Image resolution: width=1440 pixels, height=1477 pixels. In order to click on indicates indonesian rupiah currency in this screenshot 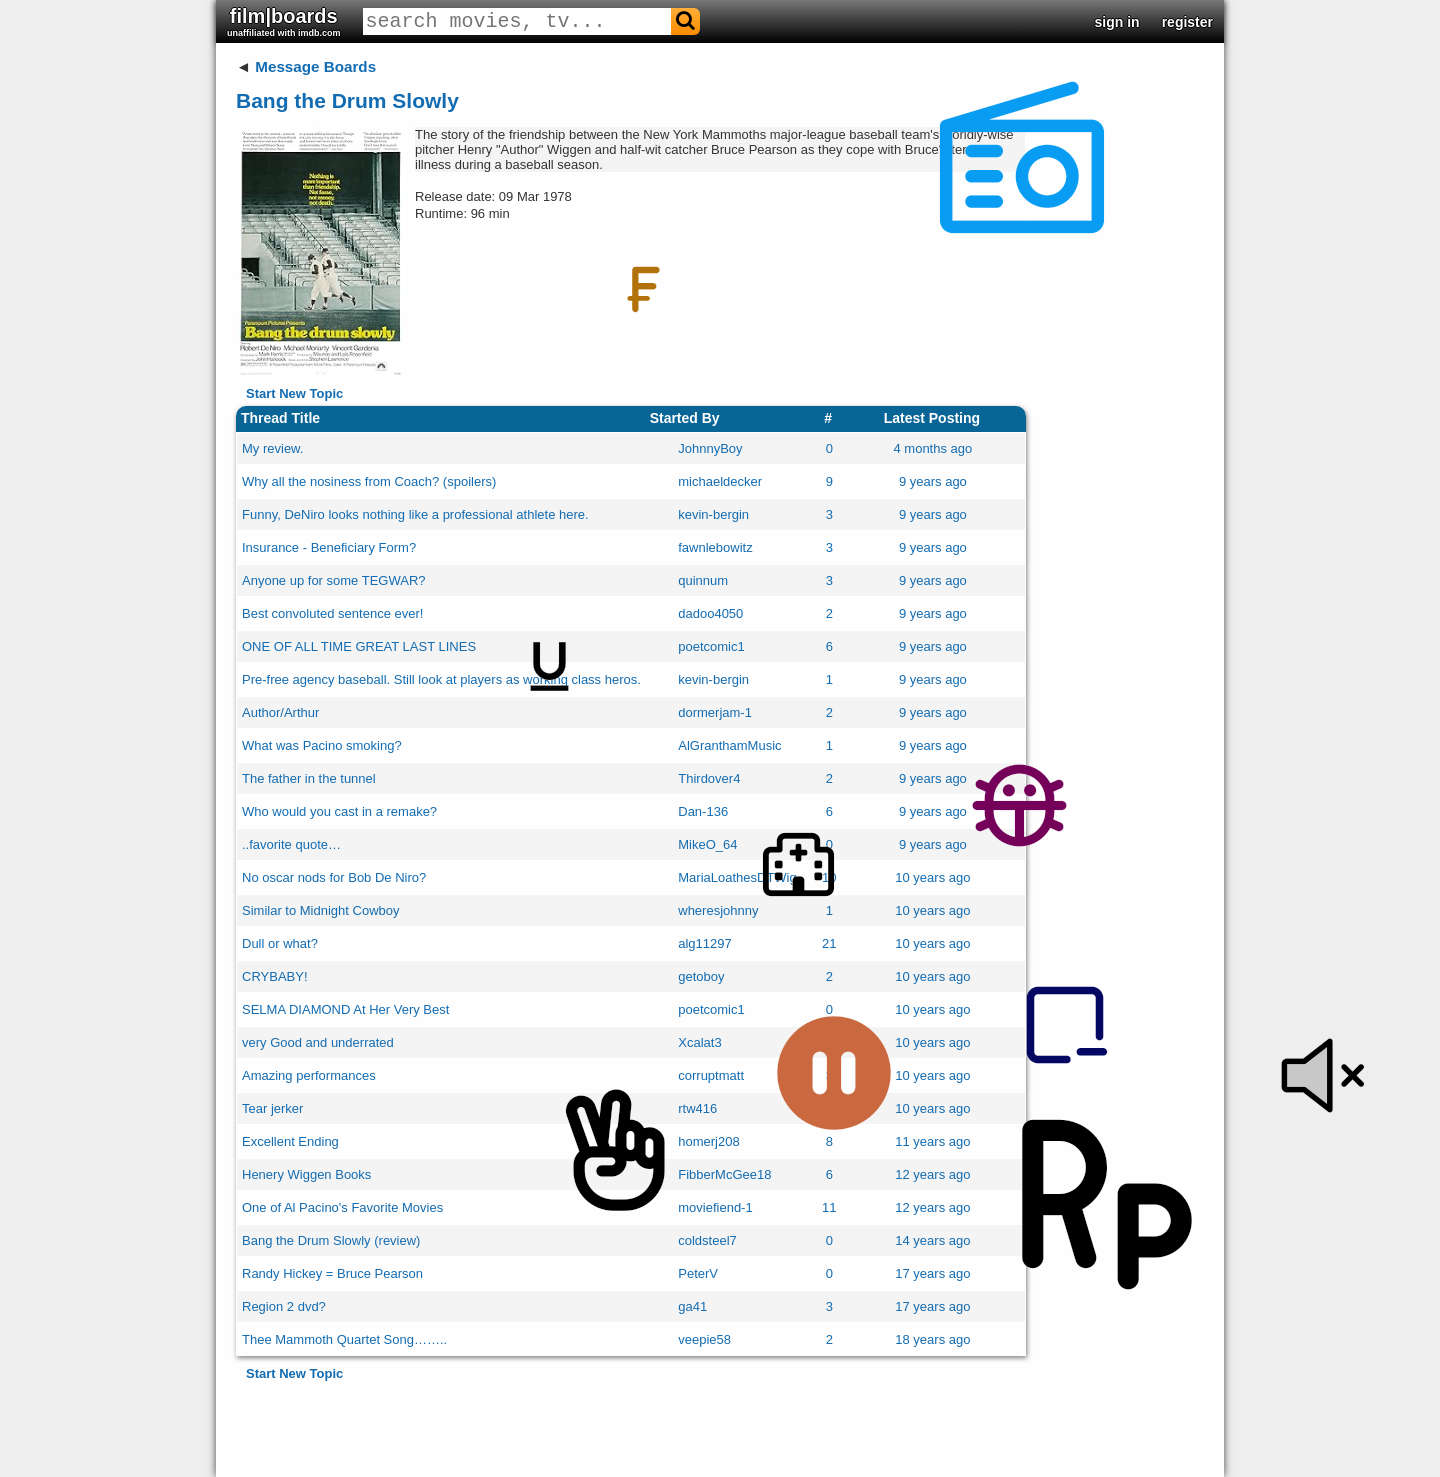, I will do `click(1107, 1194)`.